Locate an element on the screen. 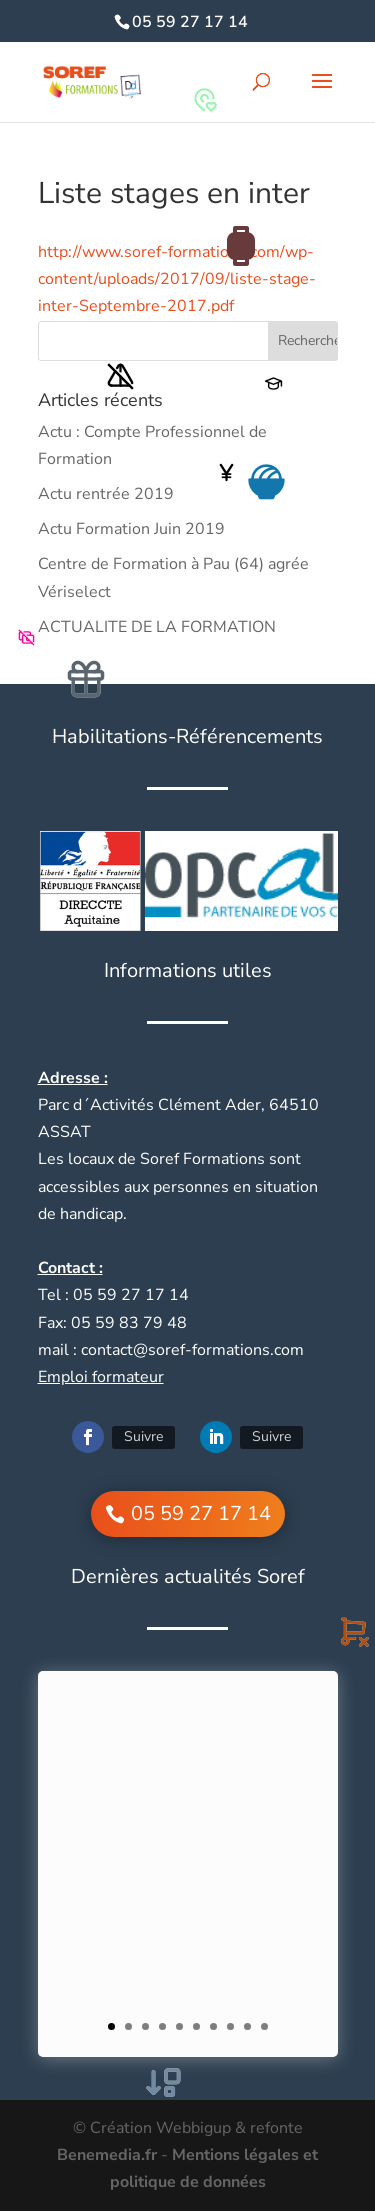 This screenshot has height=2211, width=375. view food or meal options is located at coordinates (266, 482).